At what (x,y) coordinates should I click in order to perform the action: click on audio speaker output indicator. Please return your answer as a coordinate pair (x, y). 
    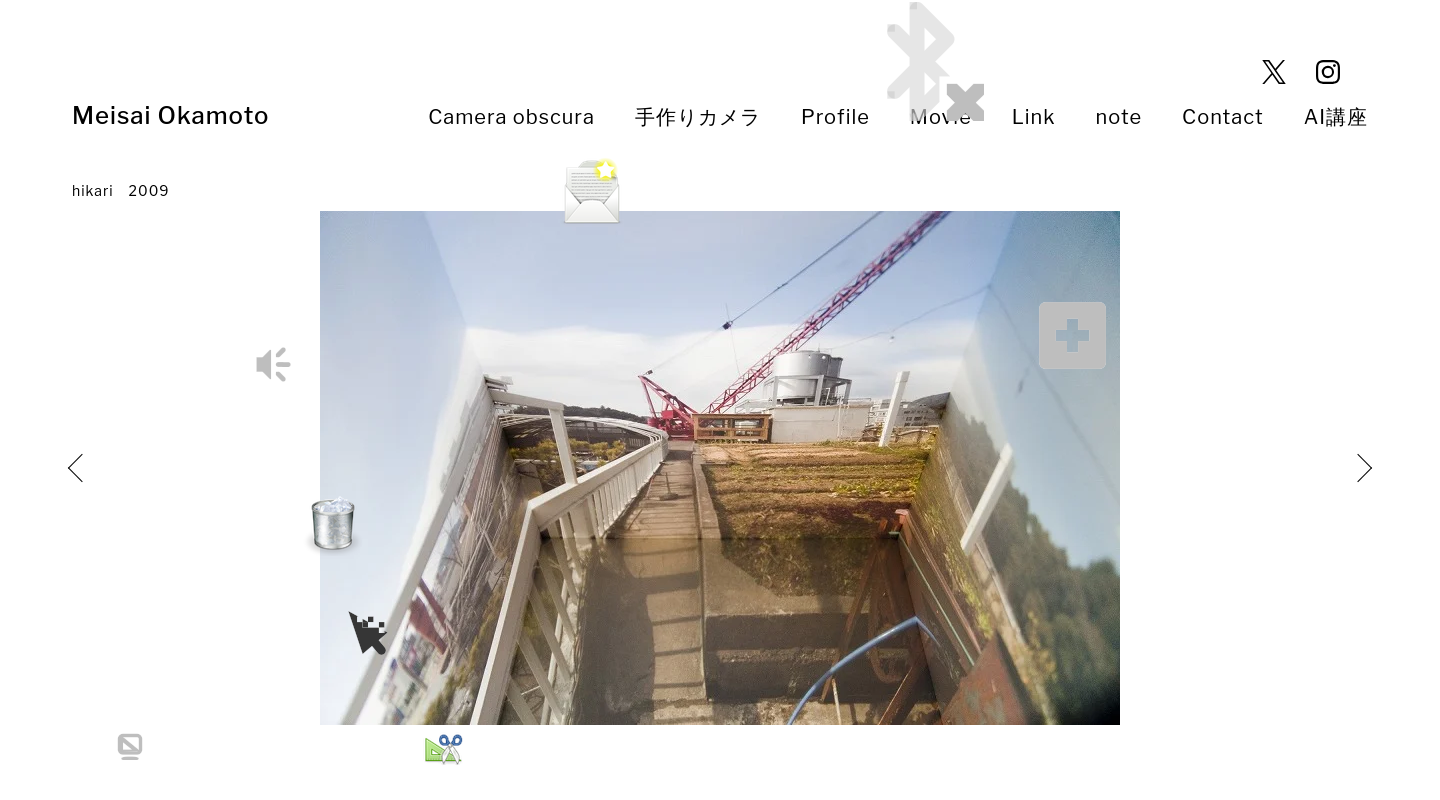
    Looking at the image, I should click on (273, 364).